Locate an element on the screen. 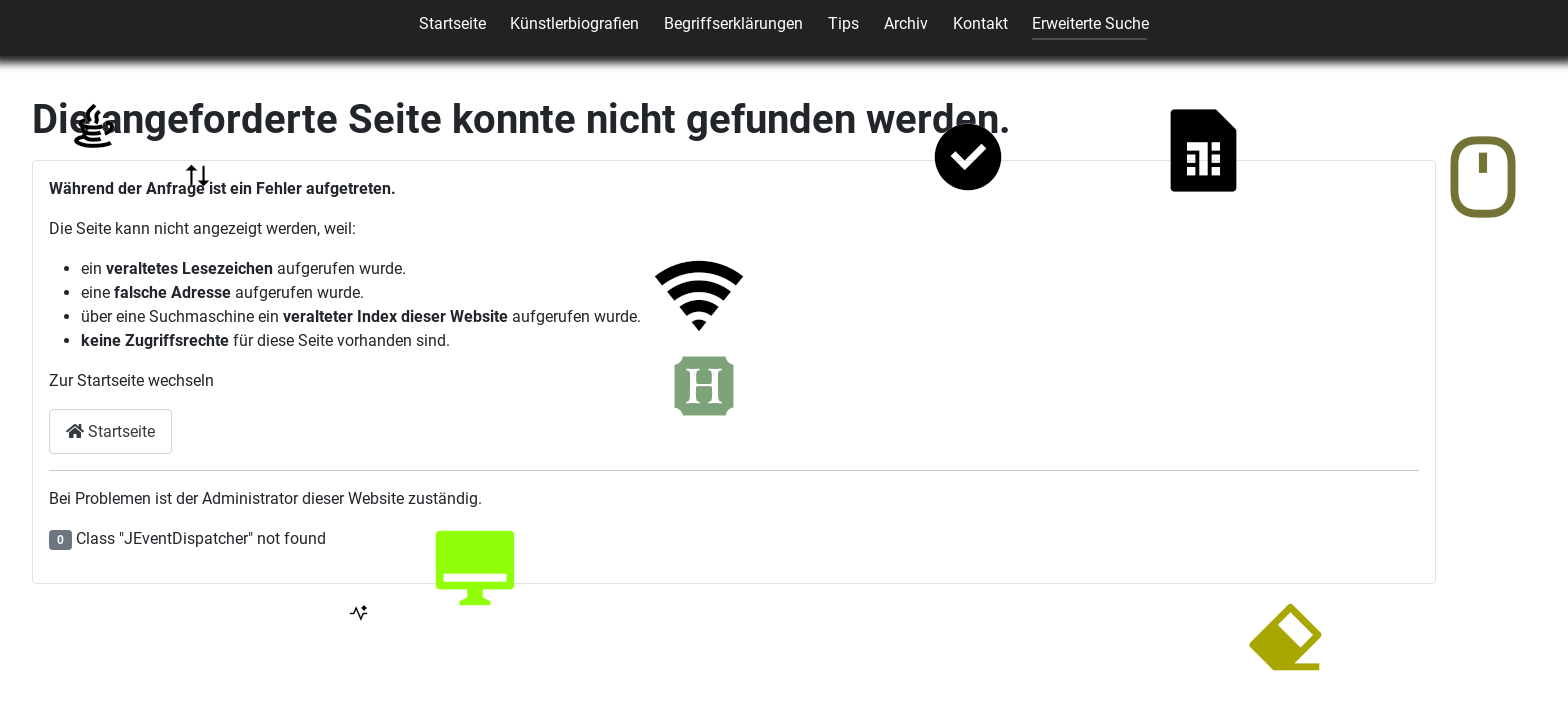 The image size is (1568, 720). indicates active wifi connection is located at coordinates (699, 296).